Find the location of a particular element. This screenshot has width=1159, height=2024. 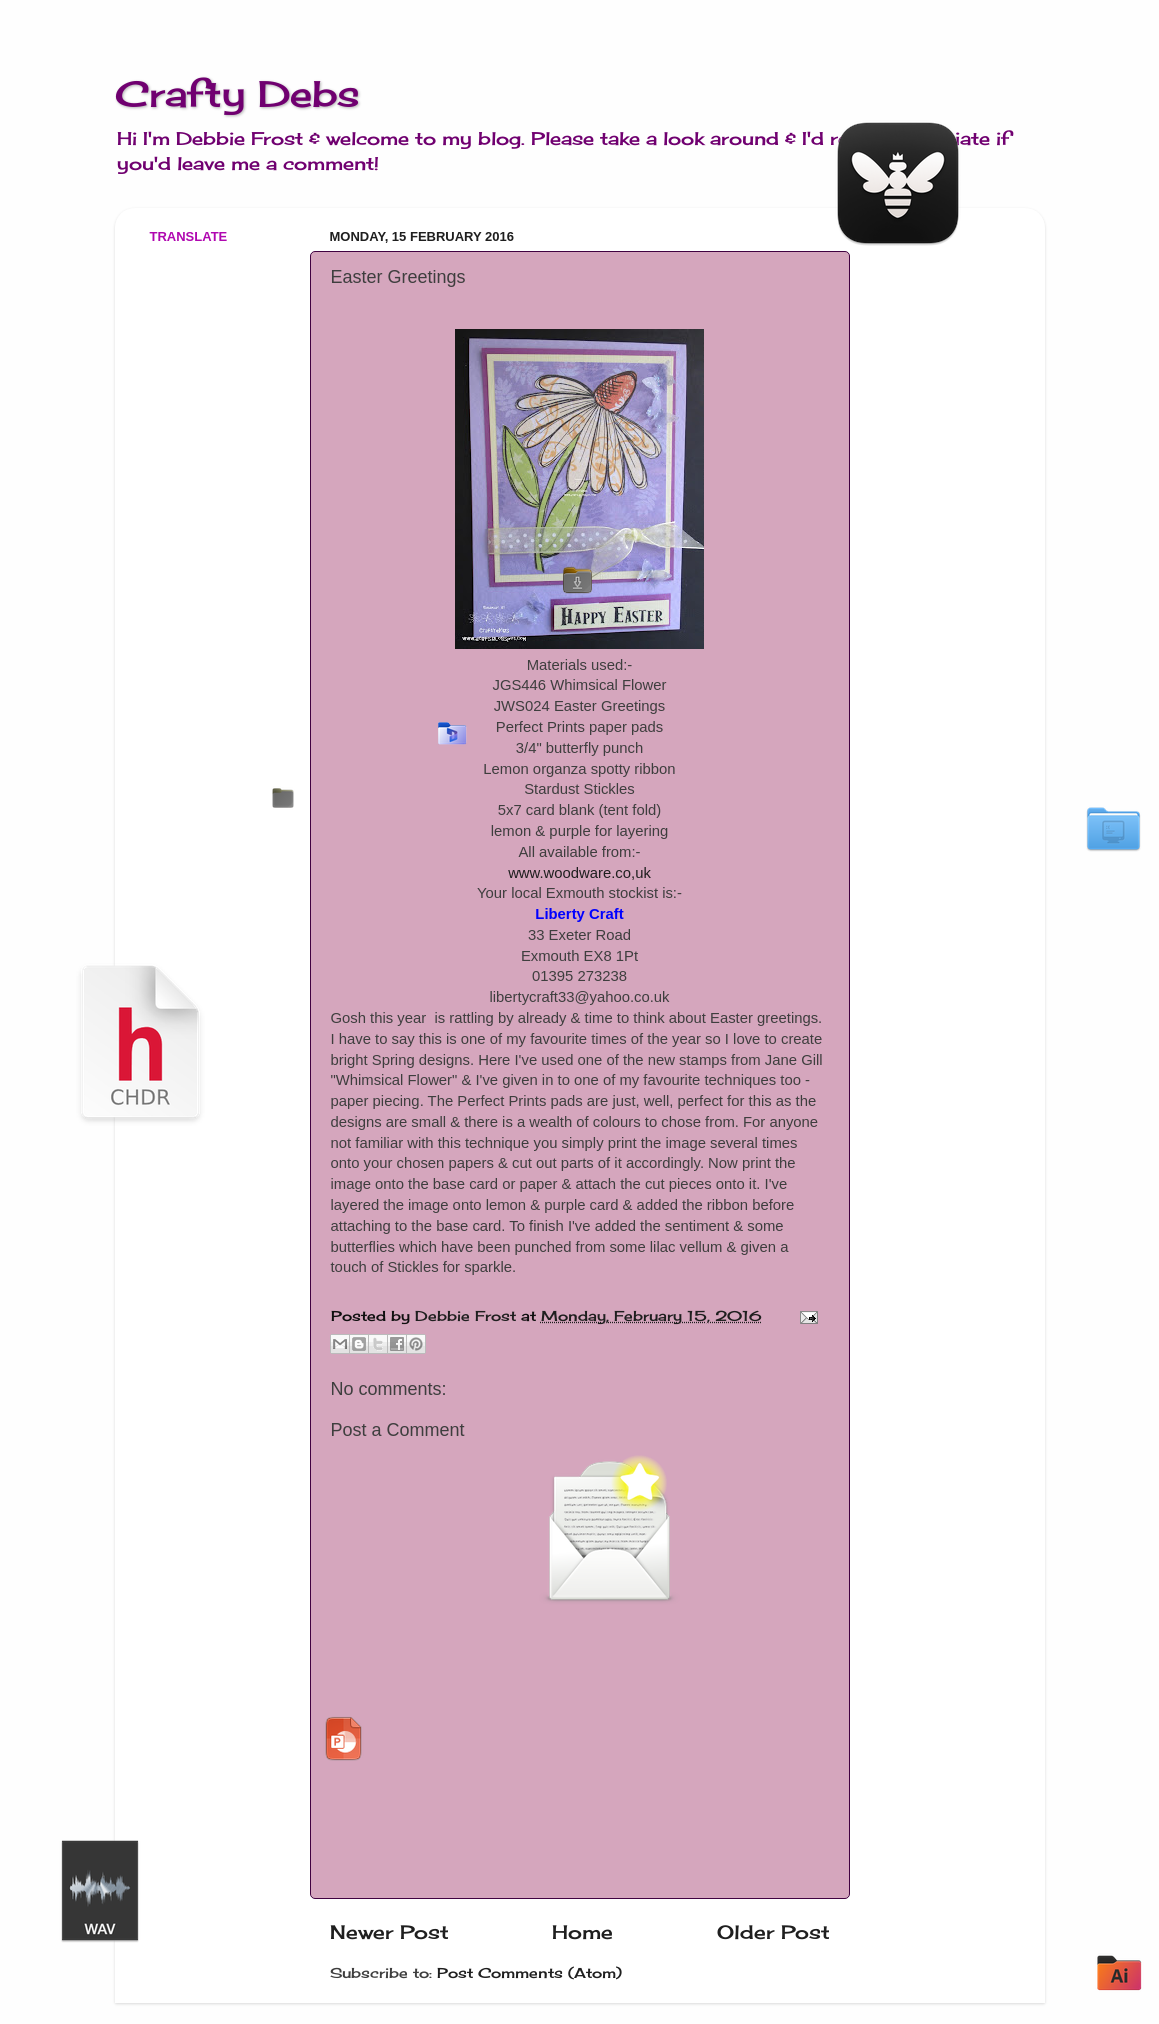

open PC or windows computer folder is located at coordinates (1113, 828).